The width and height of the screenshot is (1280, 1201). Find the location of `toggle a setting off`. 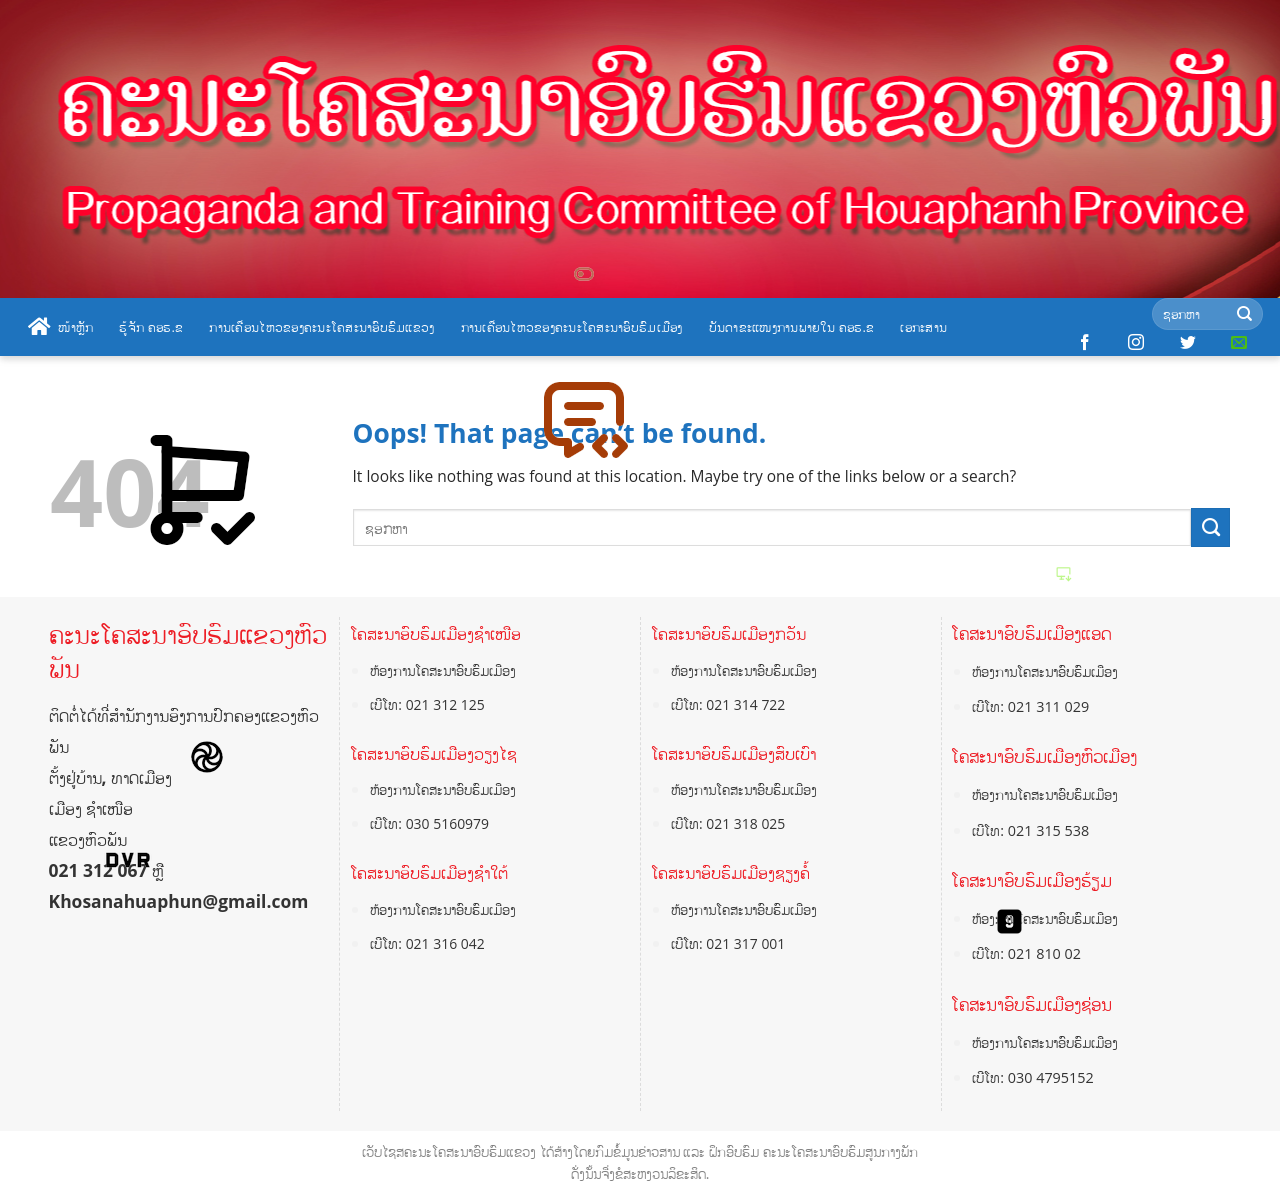

toggle a setting off is located at coordinates (584, 274).